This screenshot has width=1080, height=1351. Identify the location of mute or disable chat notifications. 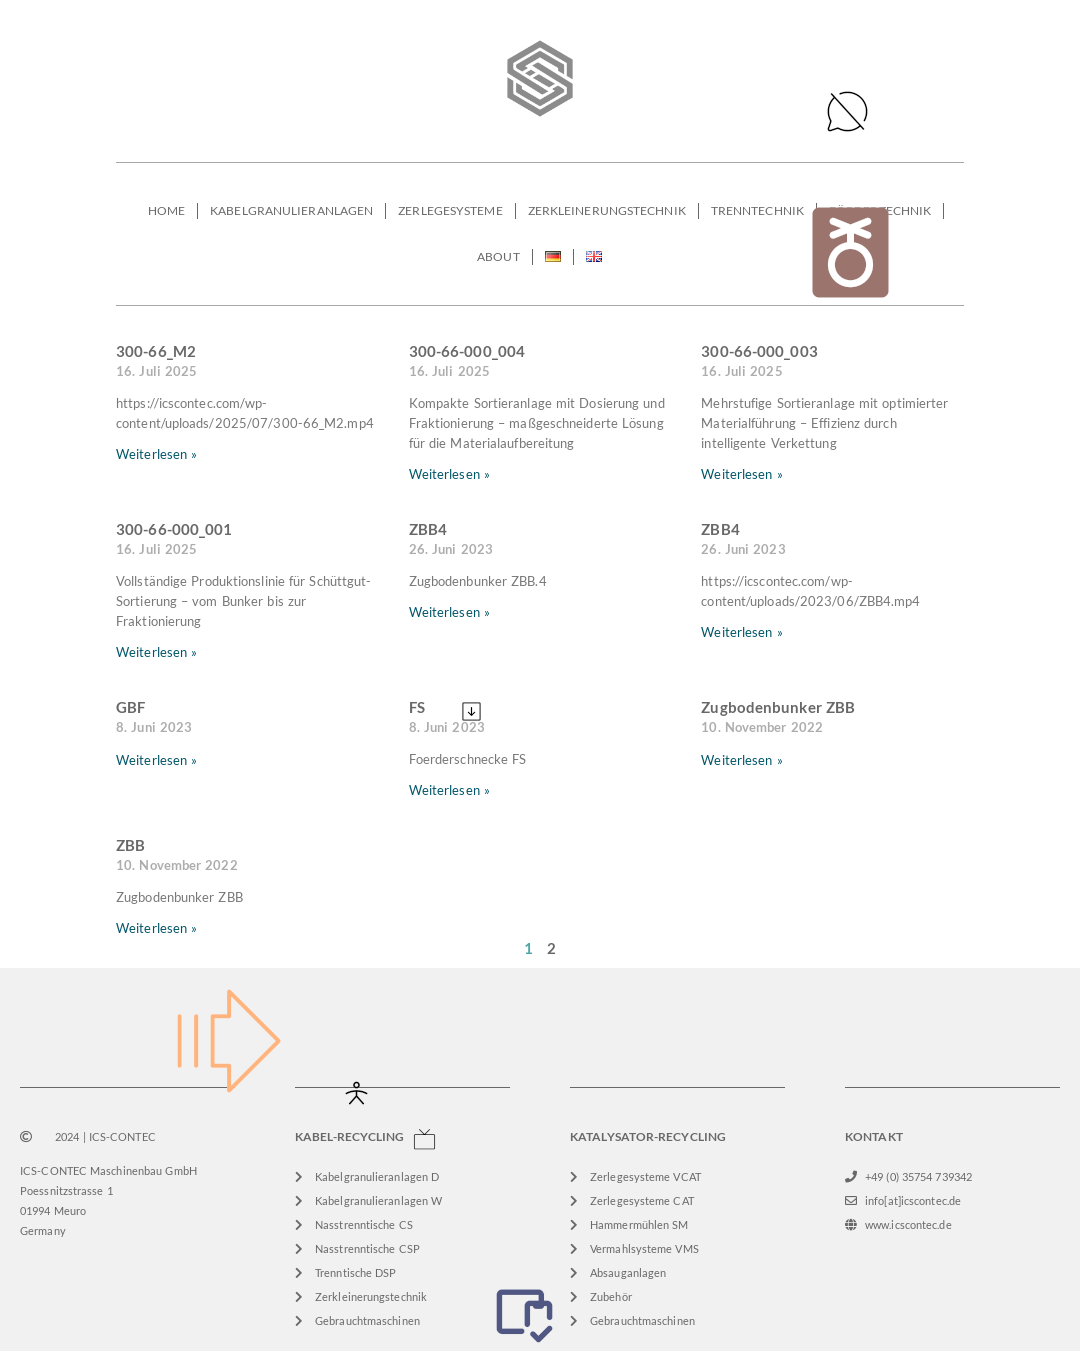
(847, 111).